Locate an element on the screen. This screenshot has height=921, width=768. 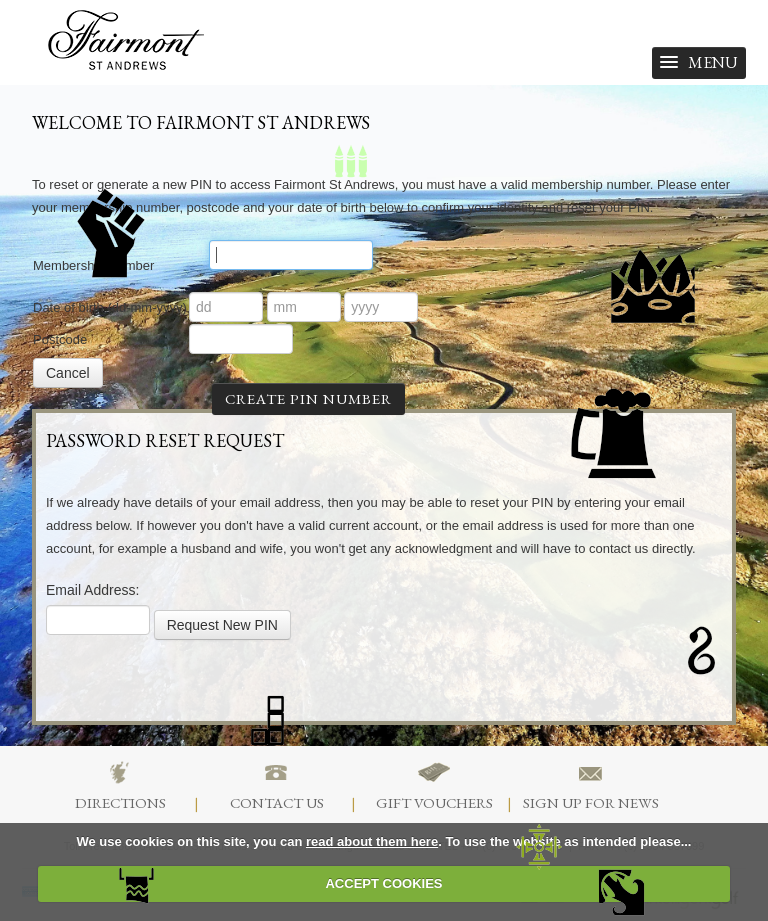
dinosaur or prehistoric content category is located at coordinates (653, 281).